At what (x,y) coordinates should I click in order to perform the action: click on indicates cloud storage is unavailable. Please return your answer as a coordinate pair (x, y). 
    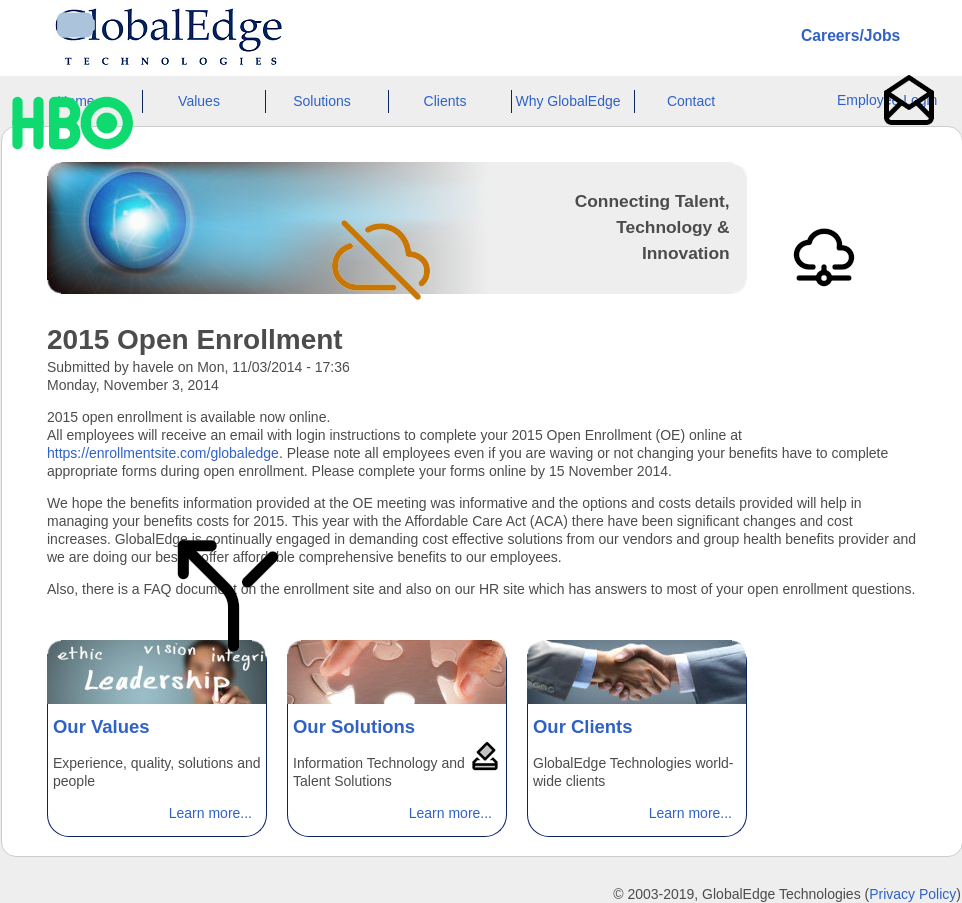
    Looking at the image, I should click on (381, 260).